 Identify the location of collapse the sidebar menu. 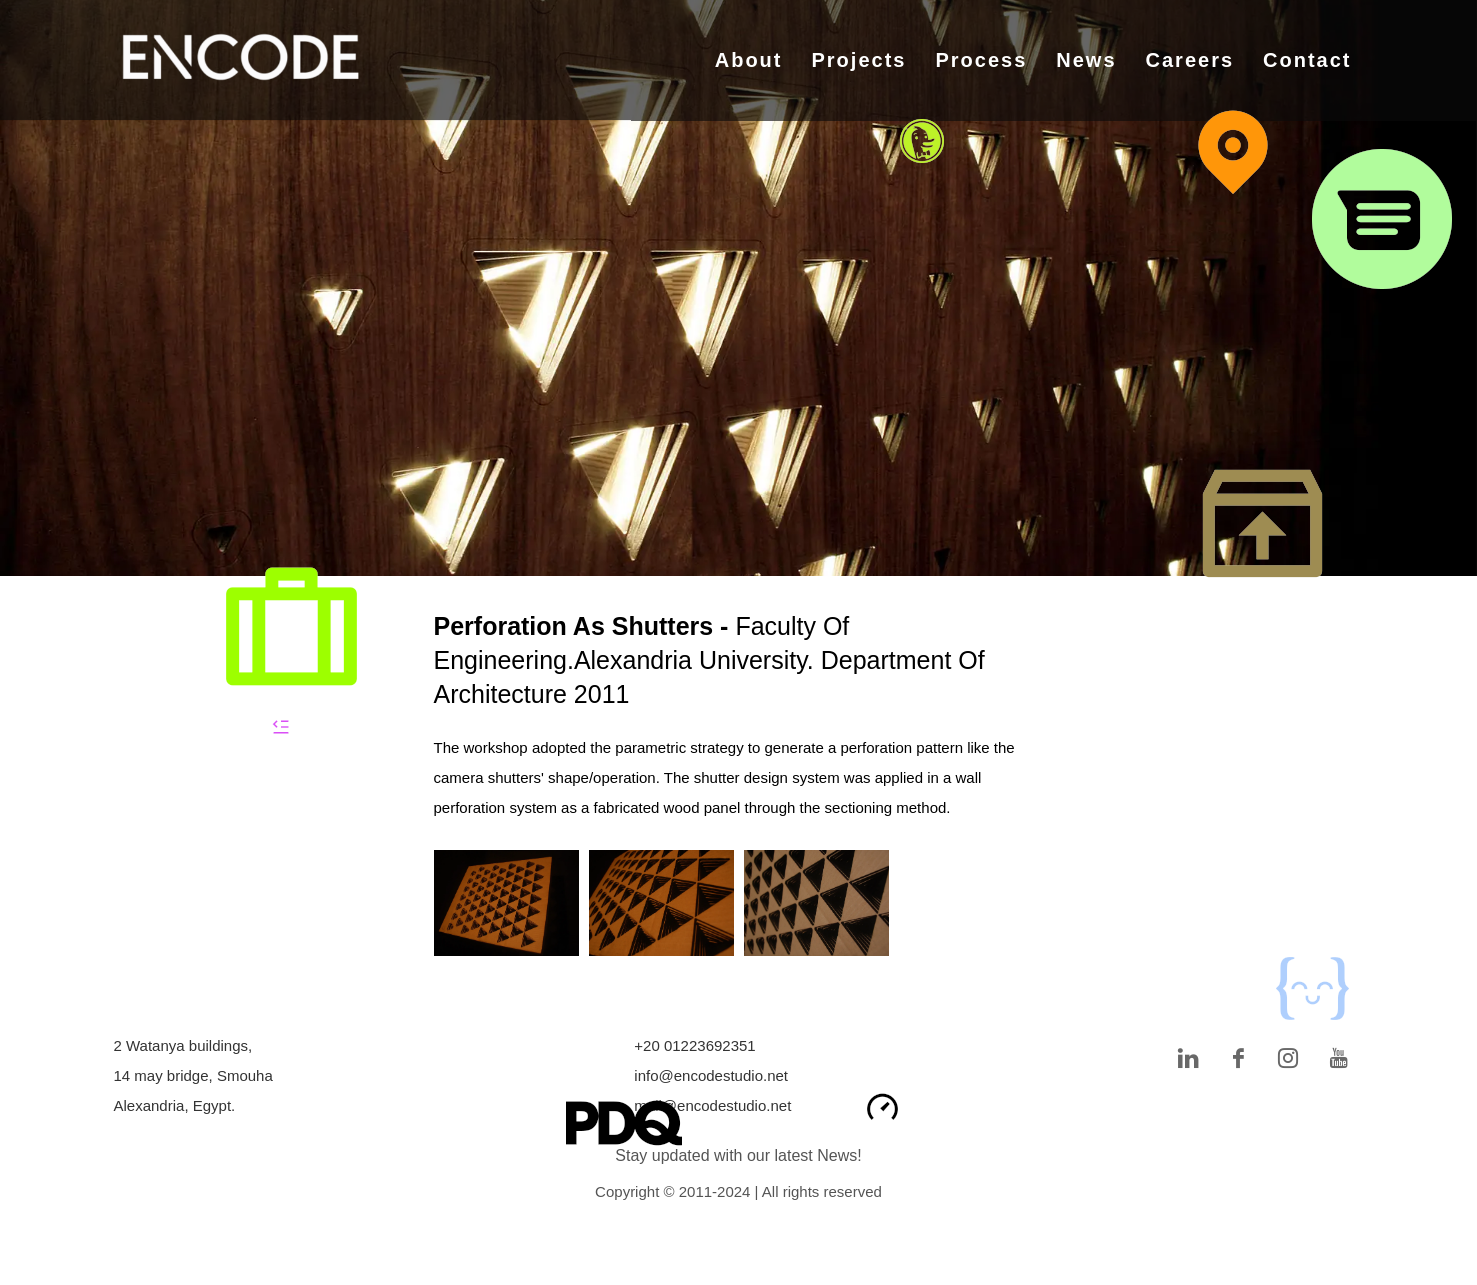
(281, 727).